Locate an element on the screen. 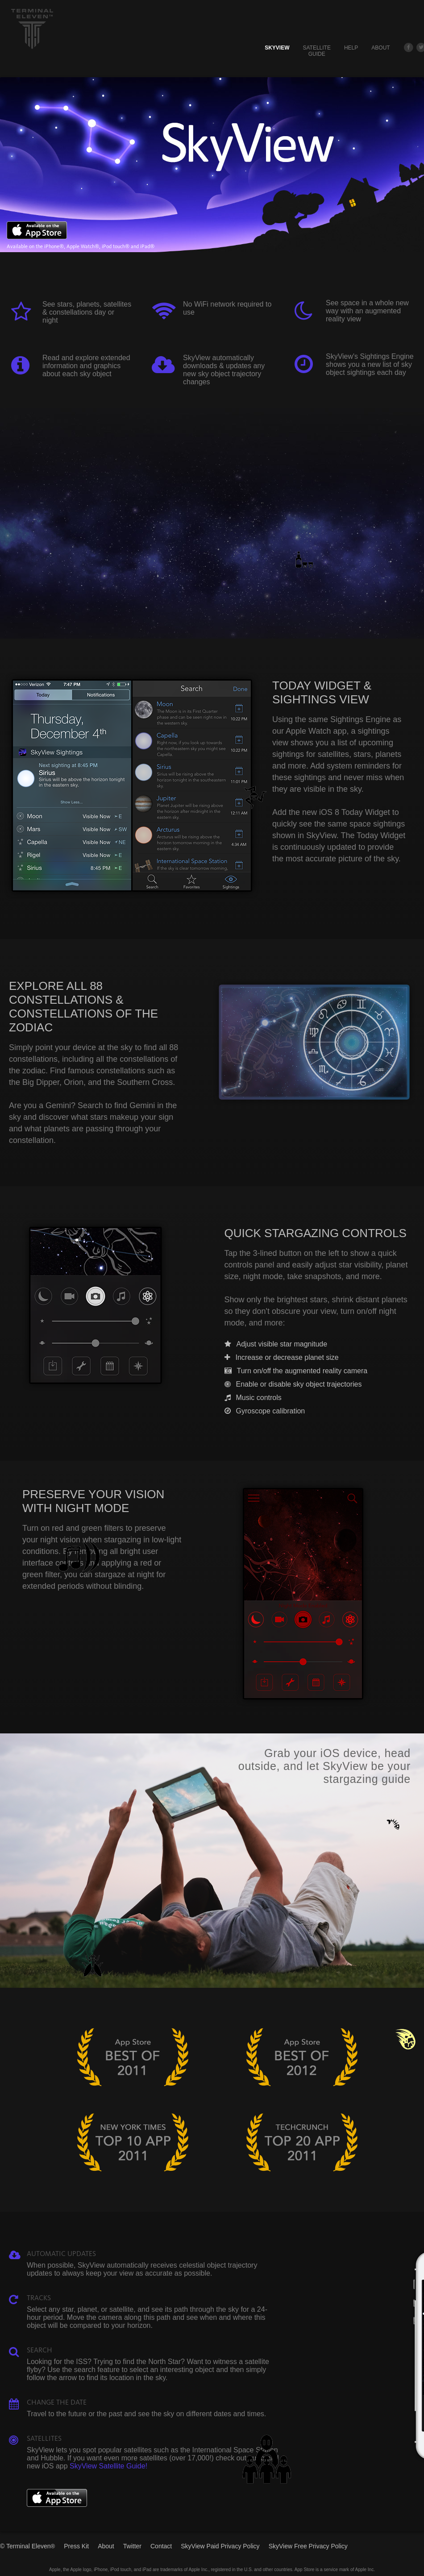  indicates a bug or pest-related feature in a game is located at coordinates (92, 1965).